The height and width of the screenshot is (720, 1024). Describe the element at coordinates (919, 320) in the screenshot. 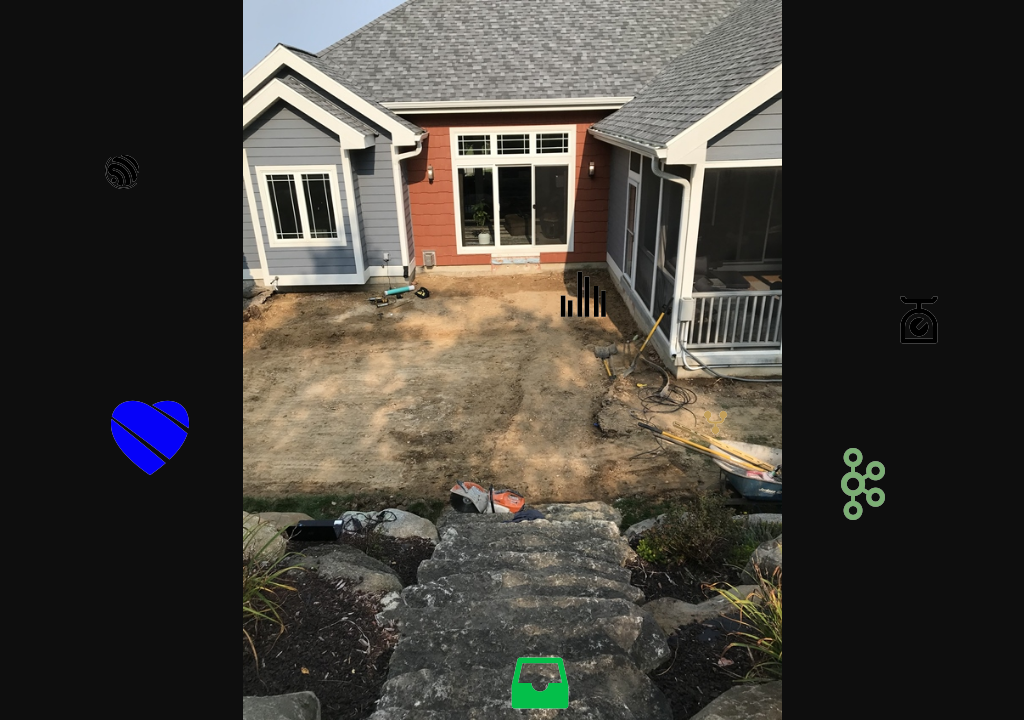

I see `access weight or measurement tools` at that location.